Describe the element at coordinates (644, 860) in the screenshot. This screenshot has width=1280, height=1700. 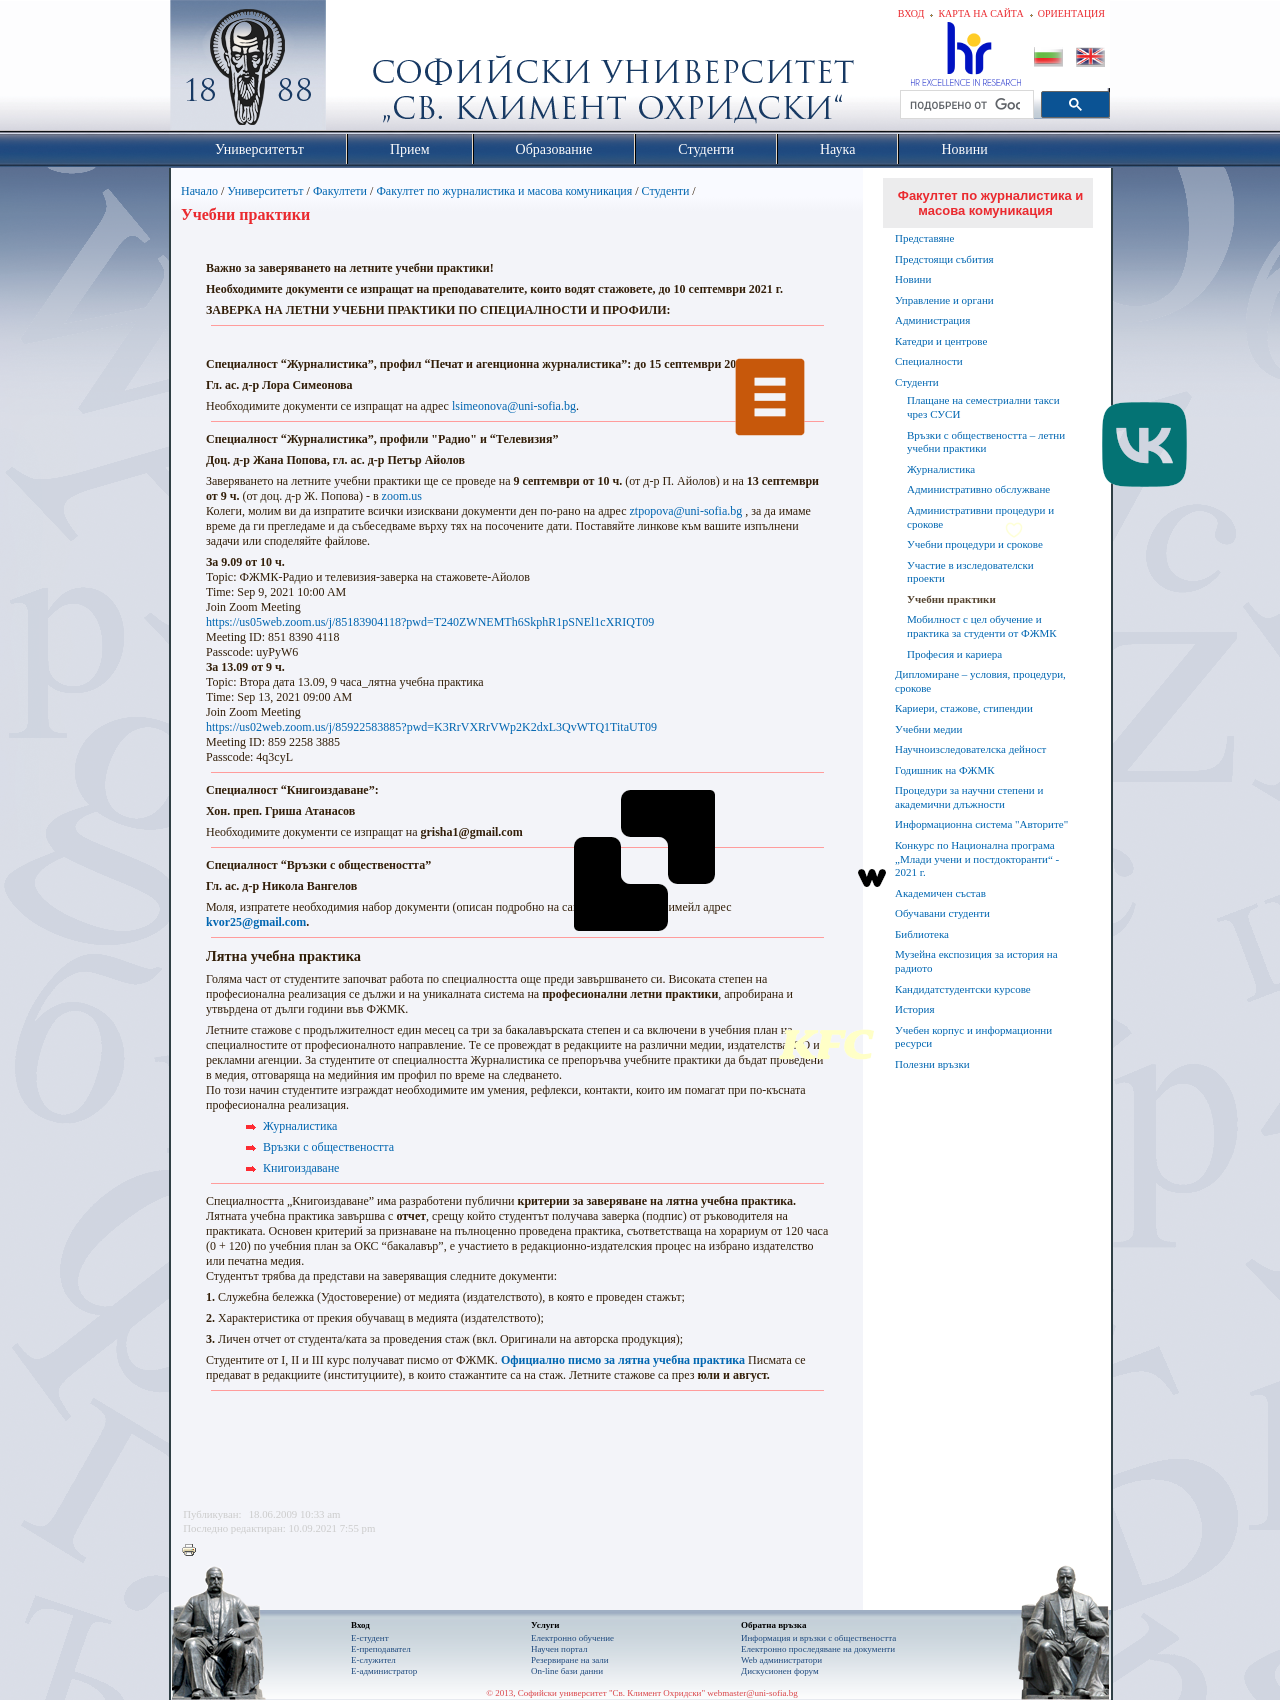
I see `SendGrid email delivery service logo` at that location.